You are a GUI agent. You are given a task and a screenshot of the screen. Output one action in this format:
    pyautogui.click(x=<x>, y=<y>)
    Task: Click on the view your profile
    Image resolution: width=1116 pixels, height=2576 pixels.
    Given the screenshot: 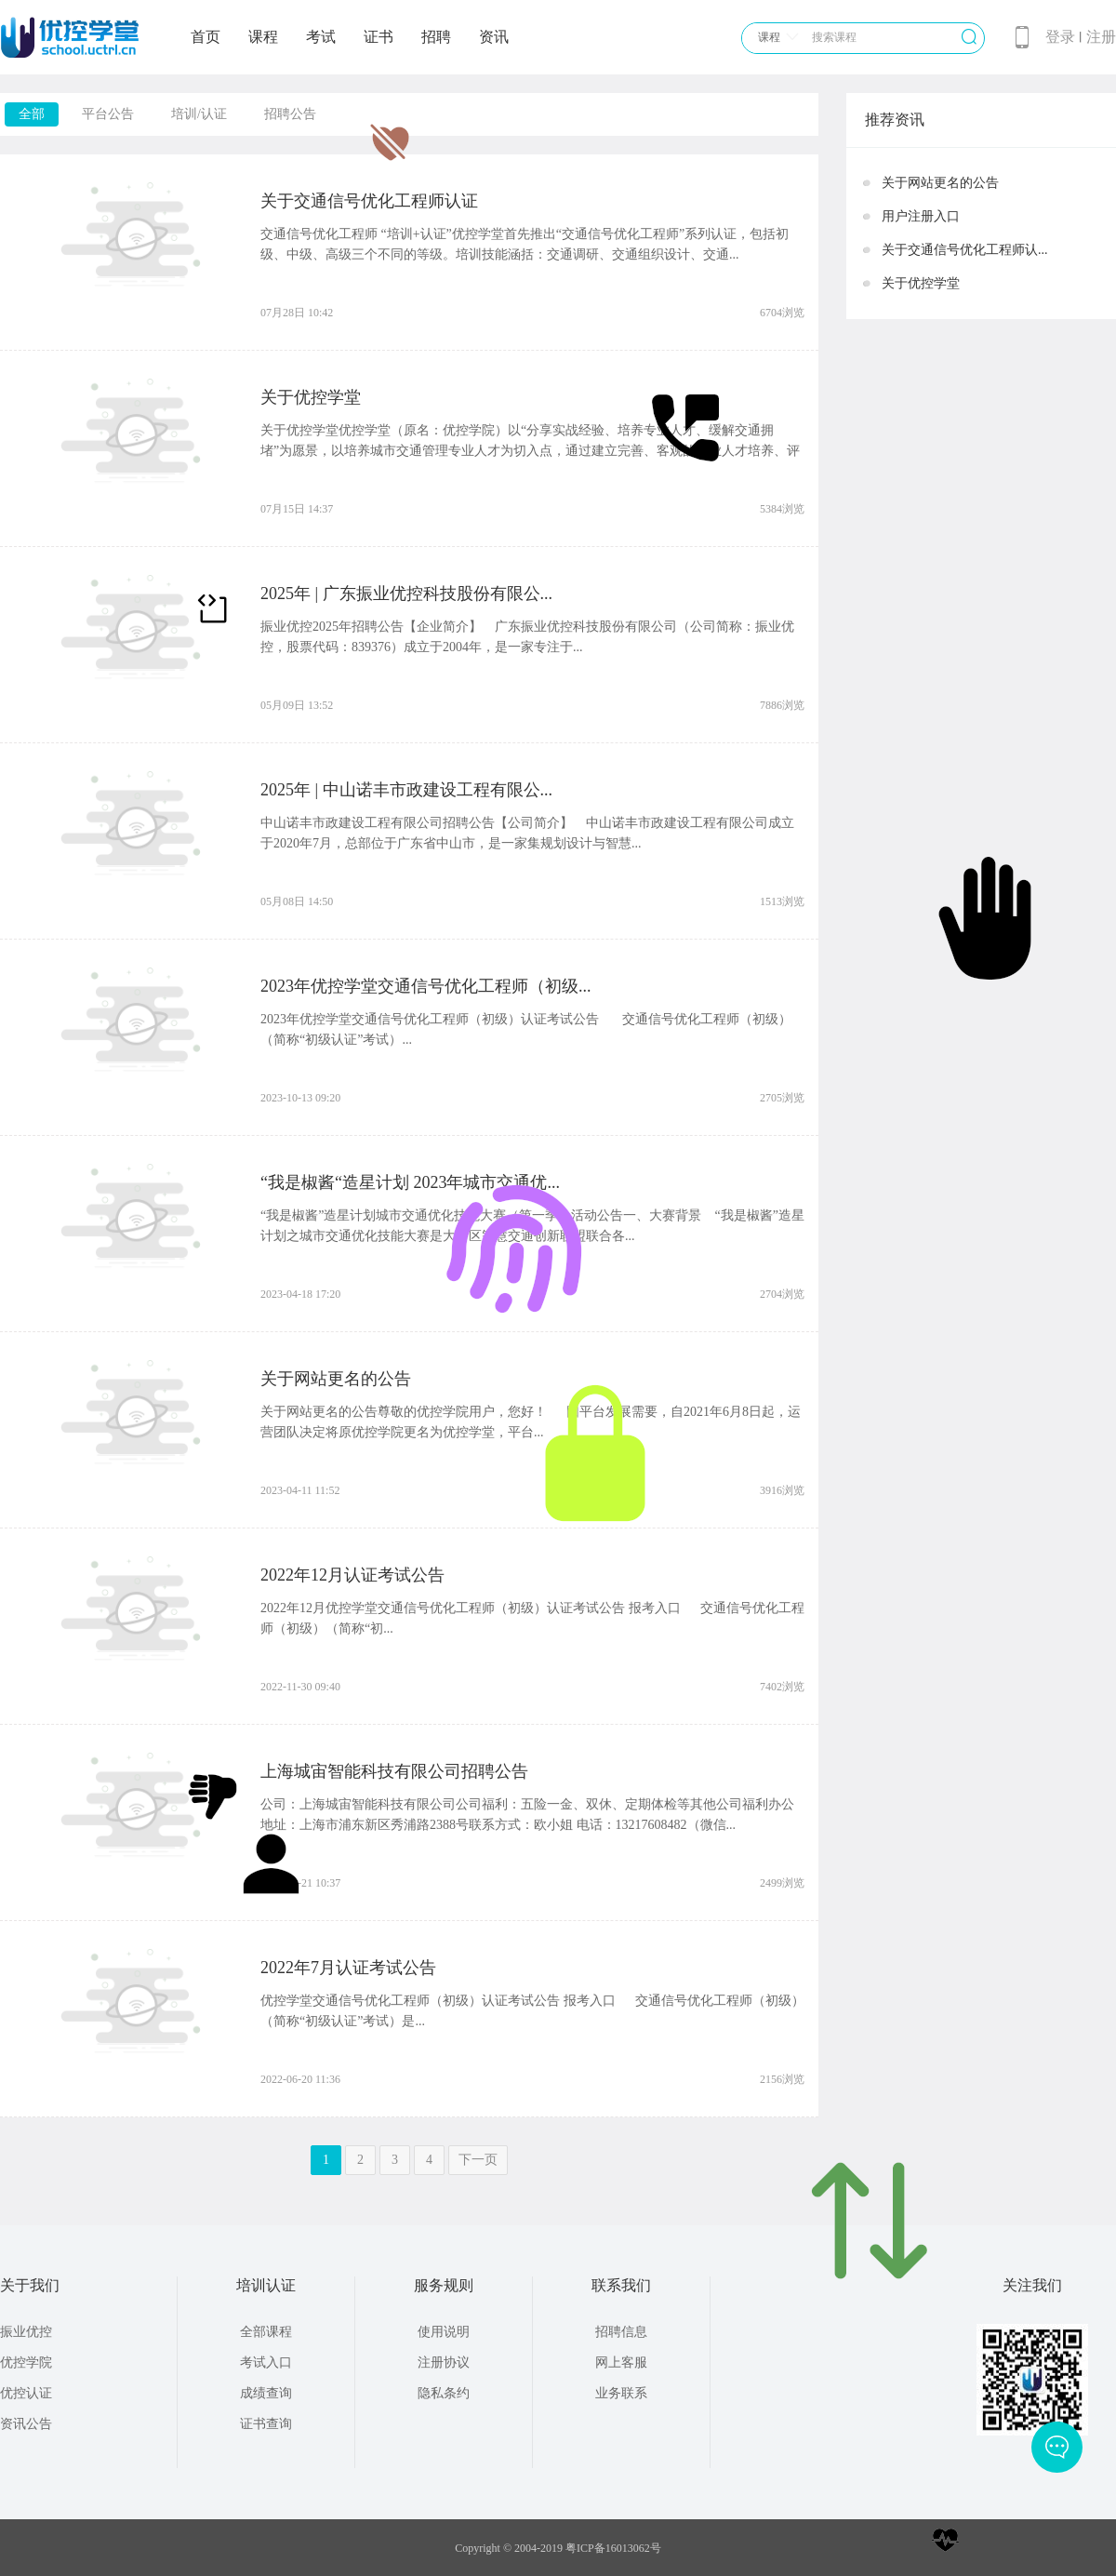 What is the action you would take?
    pyautogui.click(x=271, y=1863)
    